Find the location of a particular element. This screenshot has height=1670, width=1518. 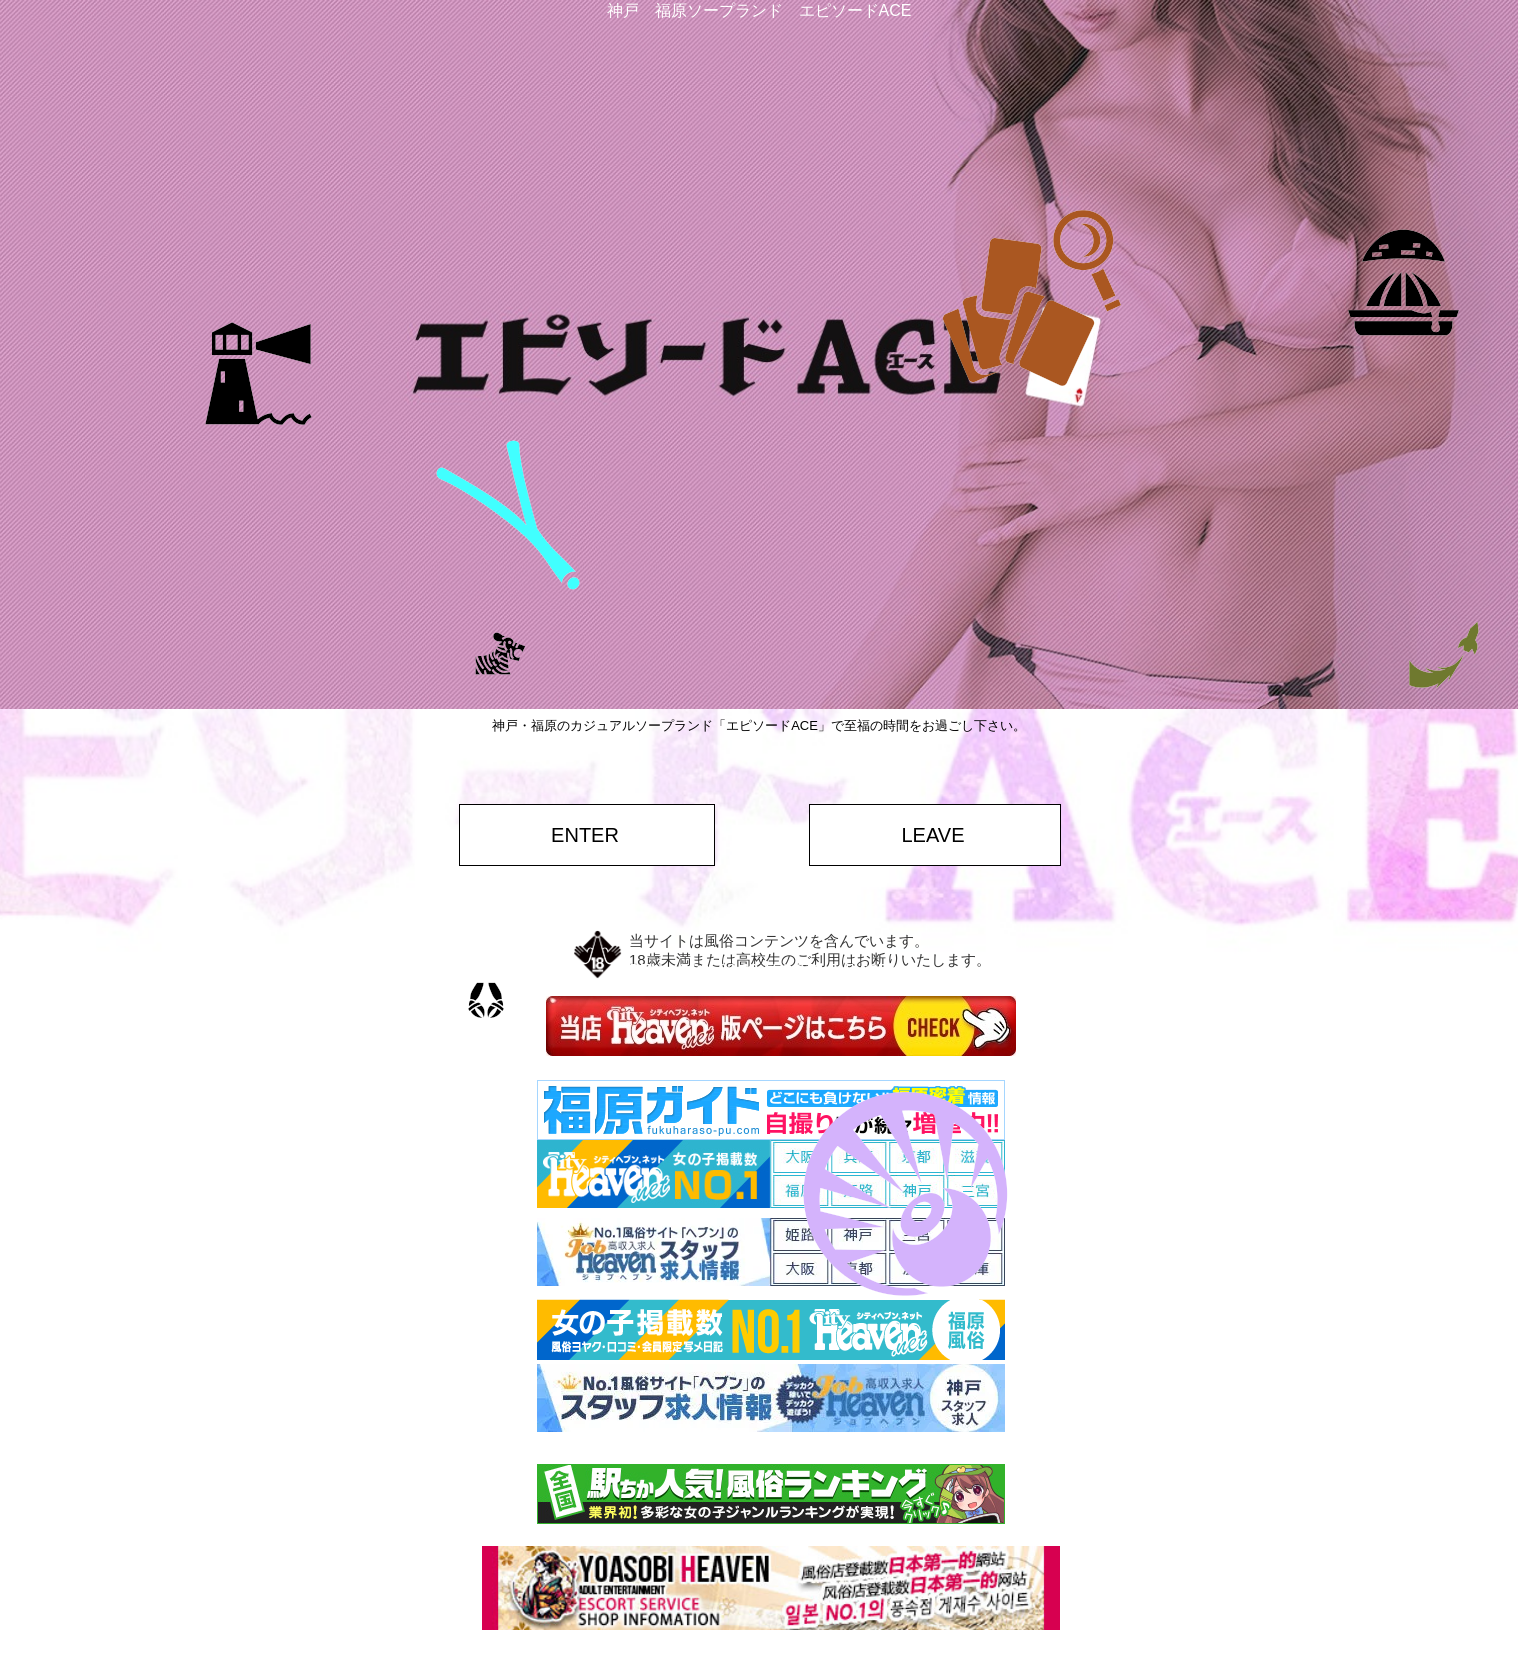

select a card from your hand is located at coordinates (1032, 298).